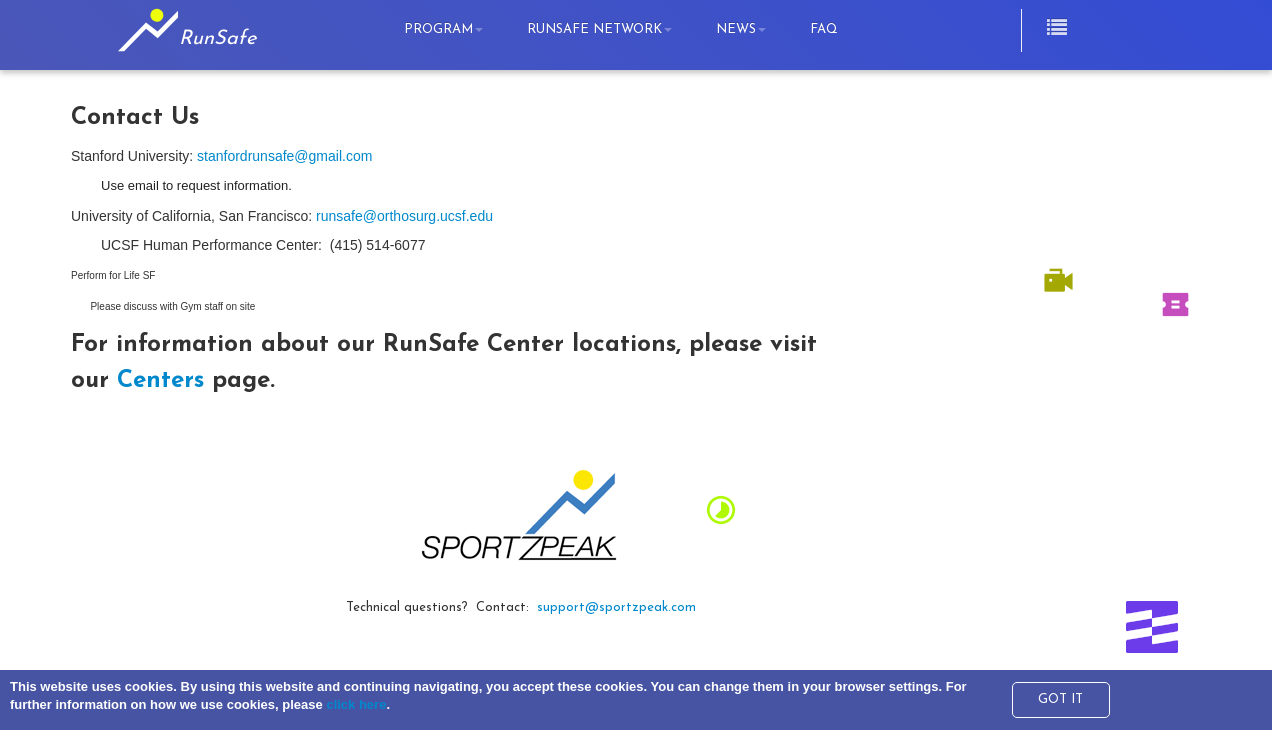  Describe the element at coordinates (721, 510) in the screenshot. I see `indicates task or download is 50% complete` at that location.